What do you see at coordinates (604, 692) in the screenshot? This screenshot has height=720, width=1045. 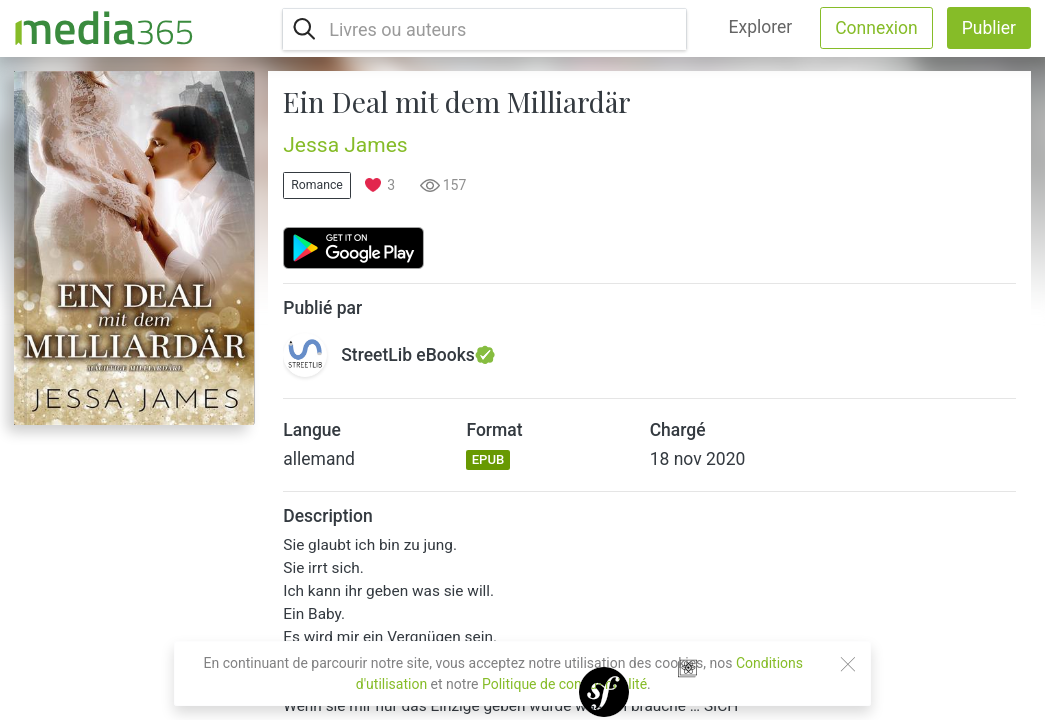 I see `Symfony PHP framework logo` at bounding box center [604, 692].